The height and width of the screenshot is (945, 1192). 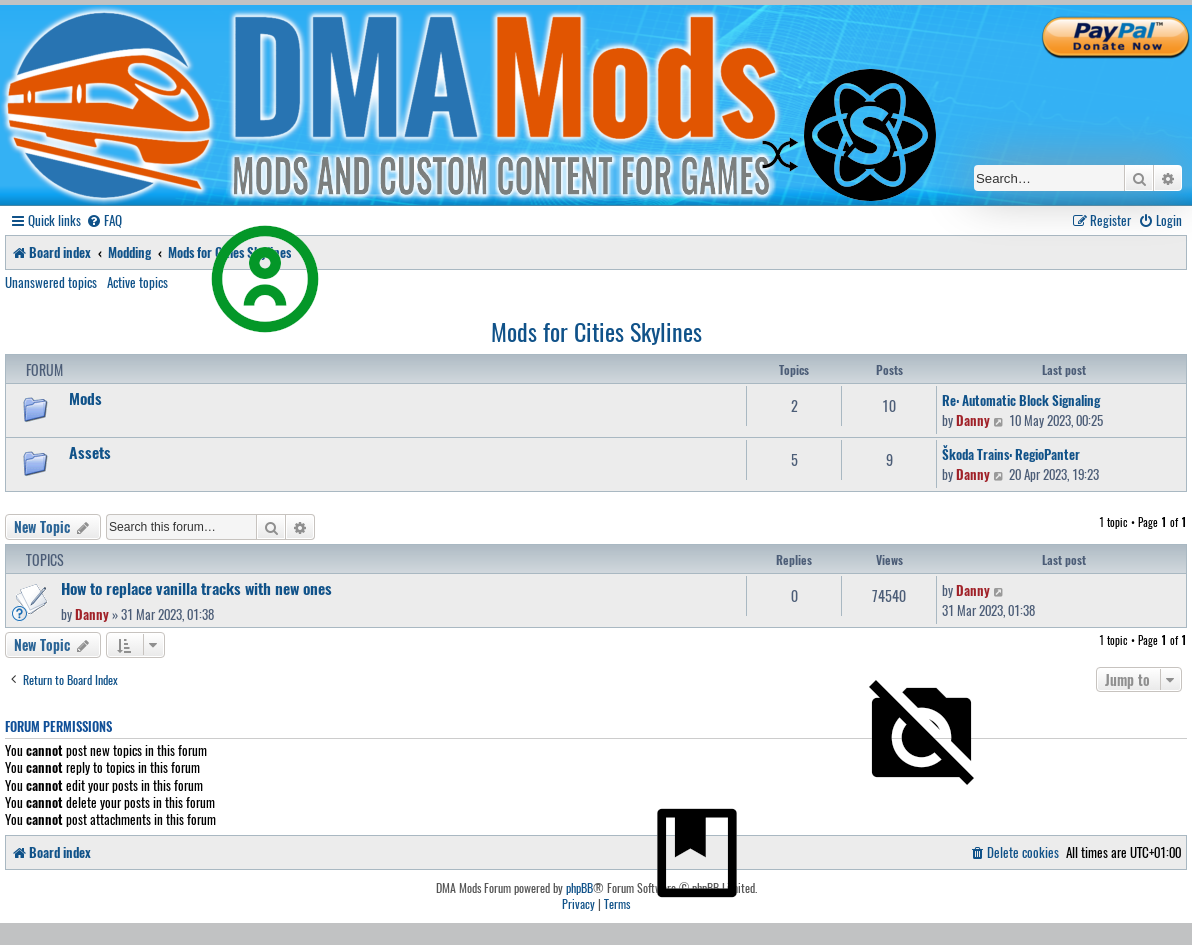 What do you see at coordinates (265, 279) in the screenshot?
I see `access your account or profile` at bounding box center [265, 279].